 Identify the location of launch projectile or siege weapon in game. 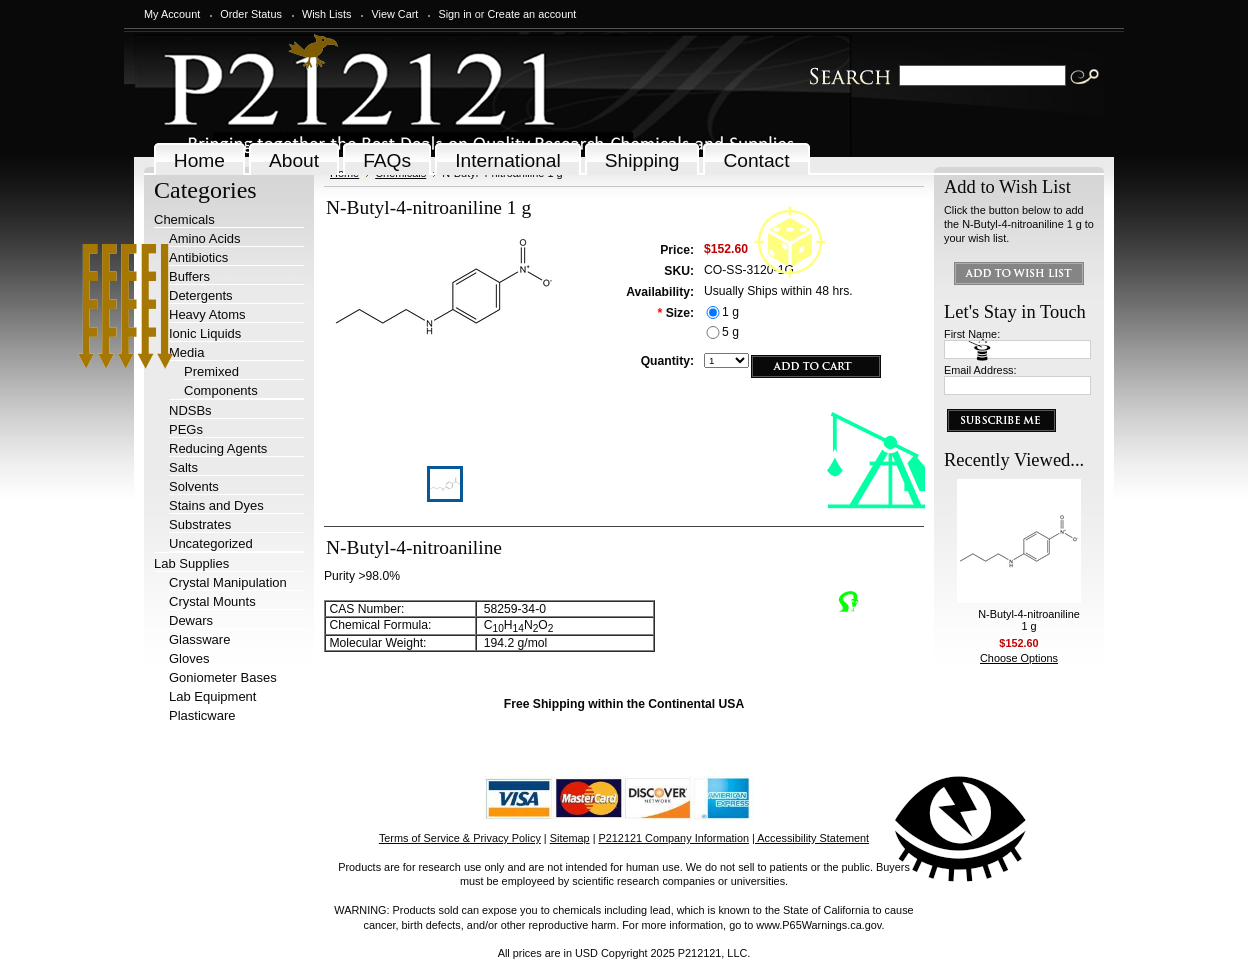
(876, 456).